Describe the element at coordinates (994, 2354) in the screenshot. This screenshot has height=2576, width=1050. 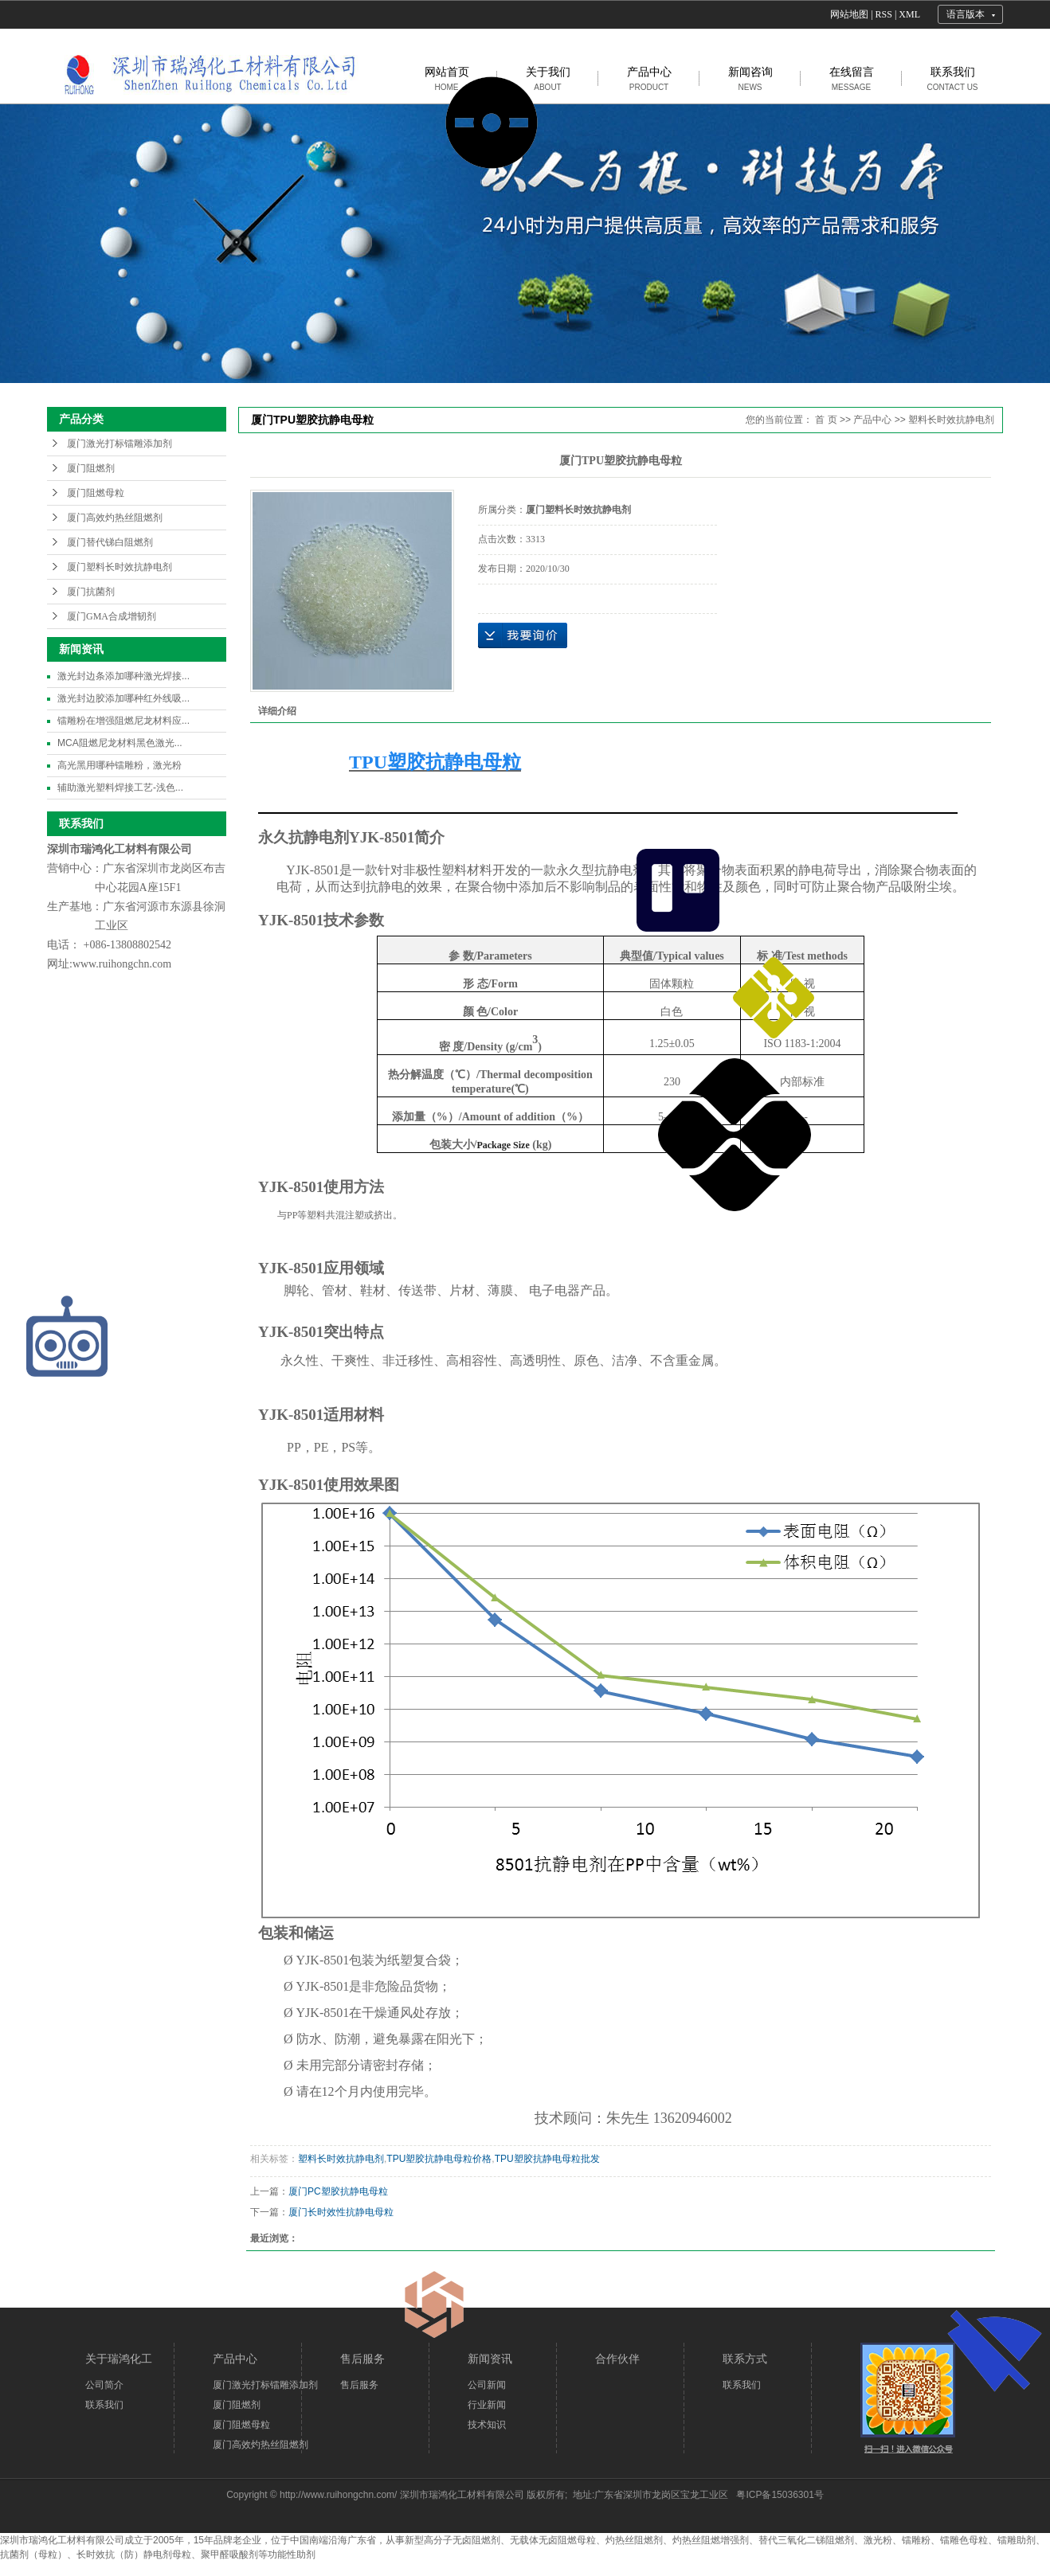
I see `indicates wifi is currently disabled` at that location.